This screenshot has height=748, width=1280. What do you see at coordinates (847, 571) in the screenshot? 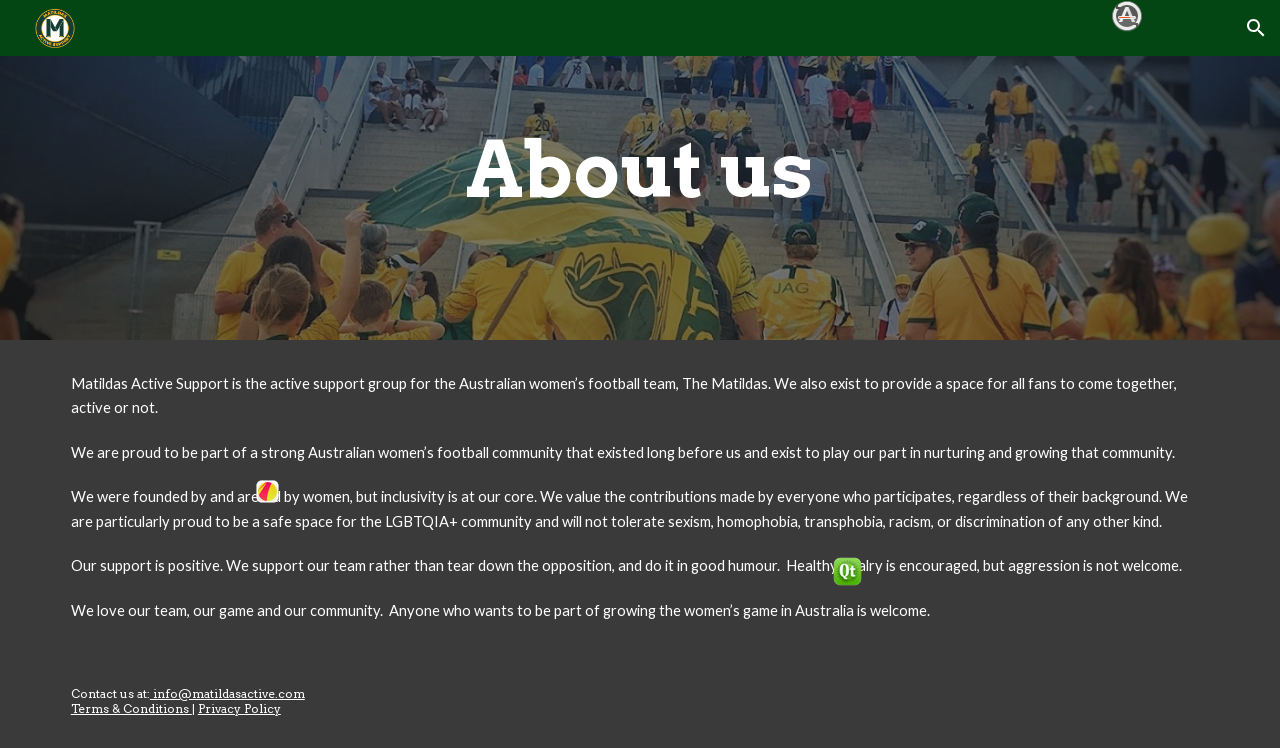
I see `open qt configuration settings` at bounding box center [847, 571].